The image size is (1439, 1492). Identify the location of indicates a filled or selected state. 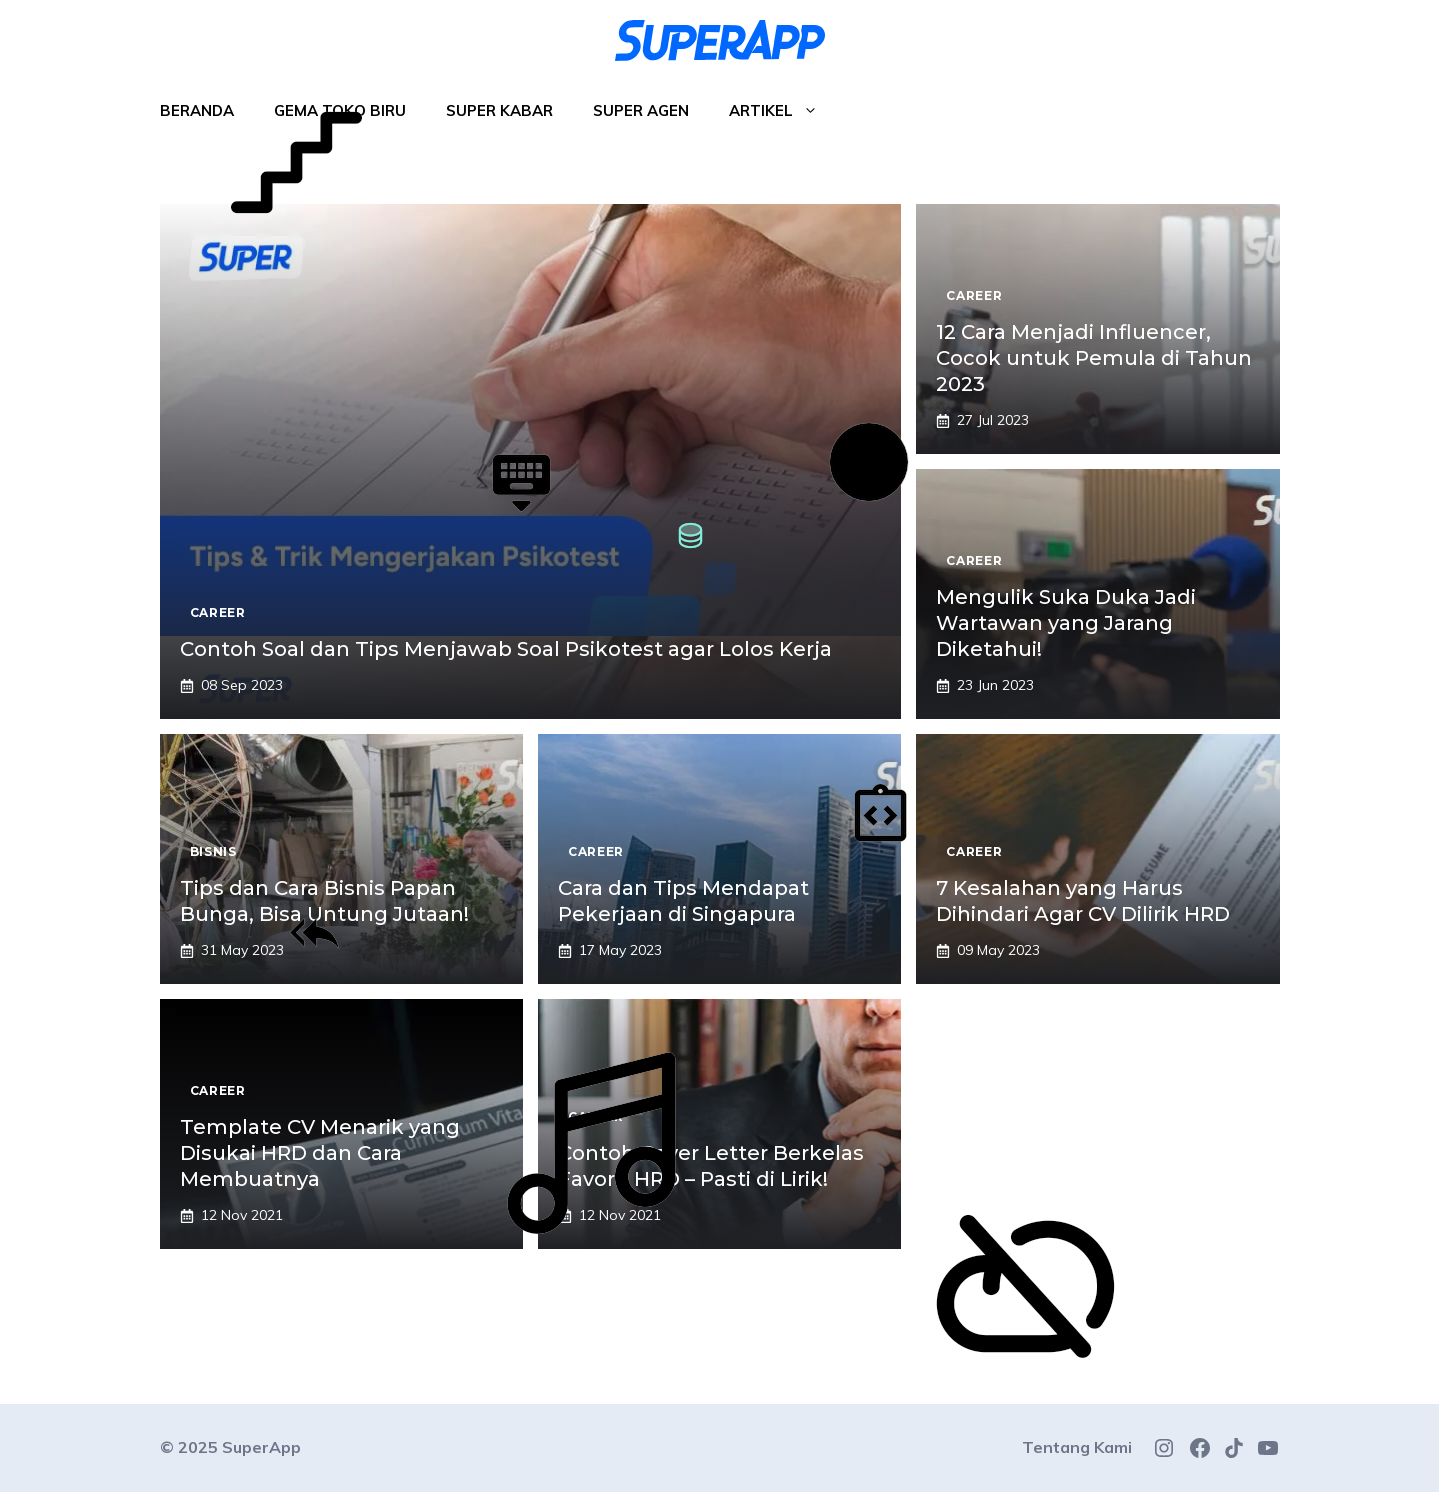
(869, 462).